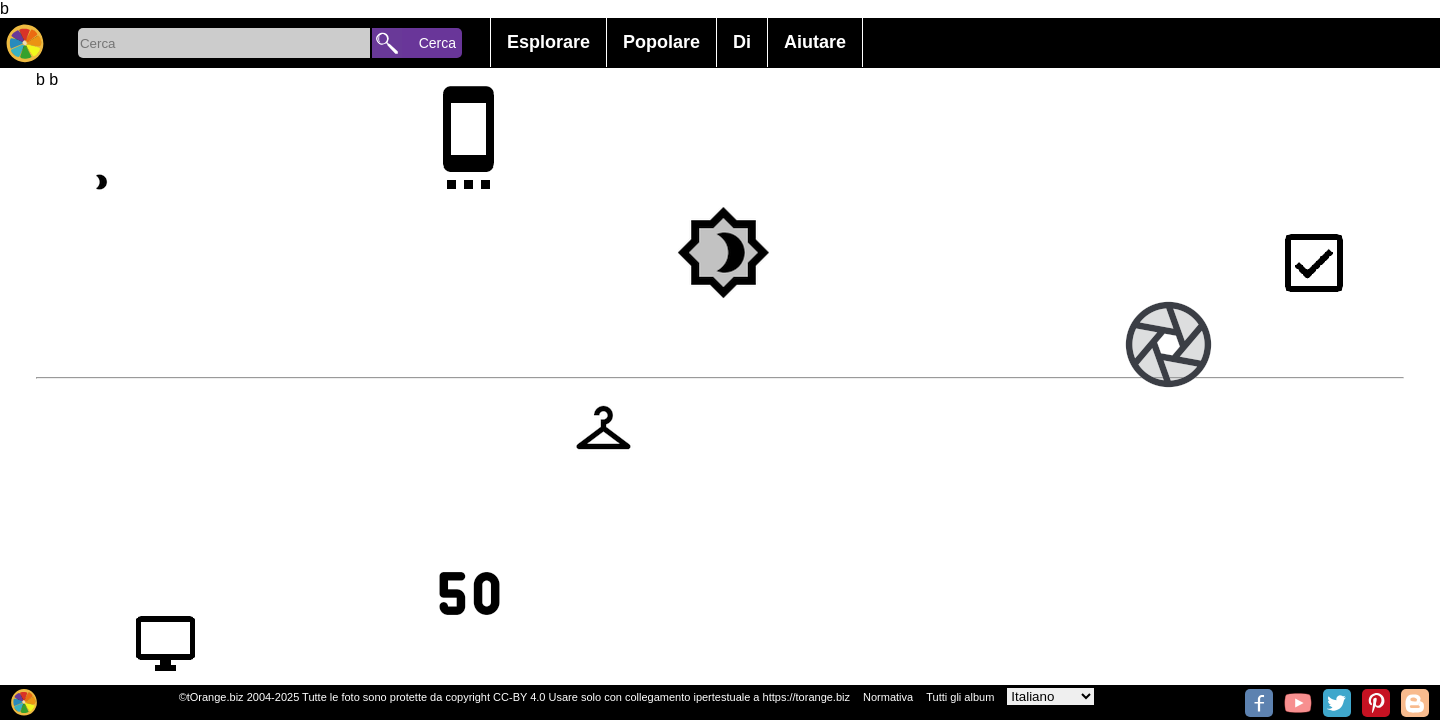 The image size is (1440, 720). Describe the element at coordinates (1314, 263) in the screenshot. I see `select or confirm an option` at that location.